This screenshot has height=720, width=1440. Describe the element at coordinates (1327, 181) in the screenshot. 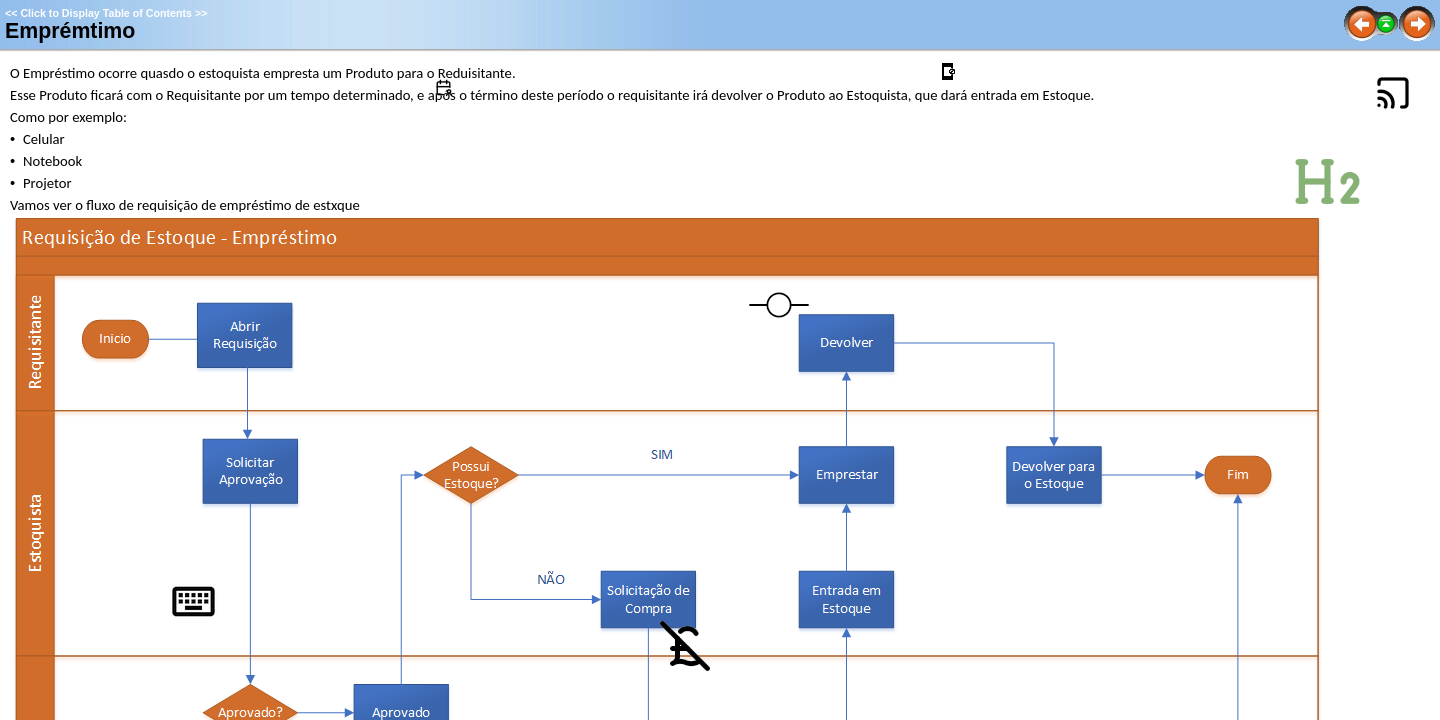

I see `format text as heading level 2` at that location.